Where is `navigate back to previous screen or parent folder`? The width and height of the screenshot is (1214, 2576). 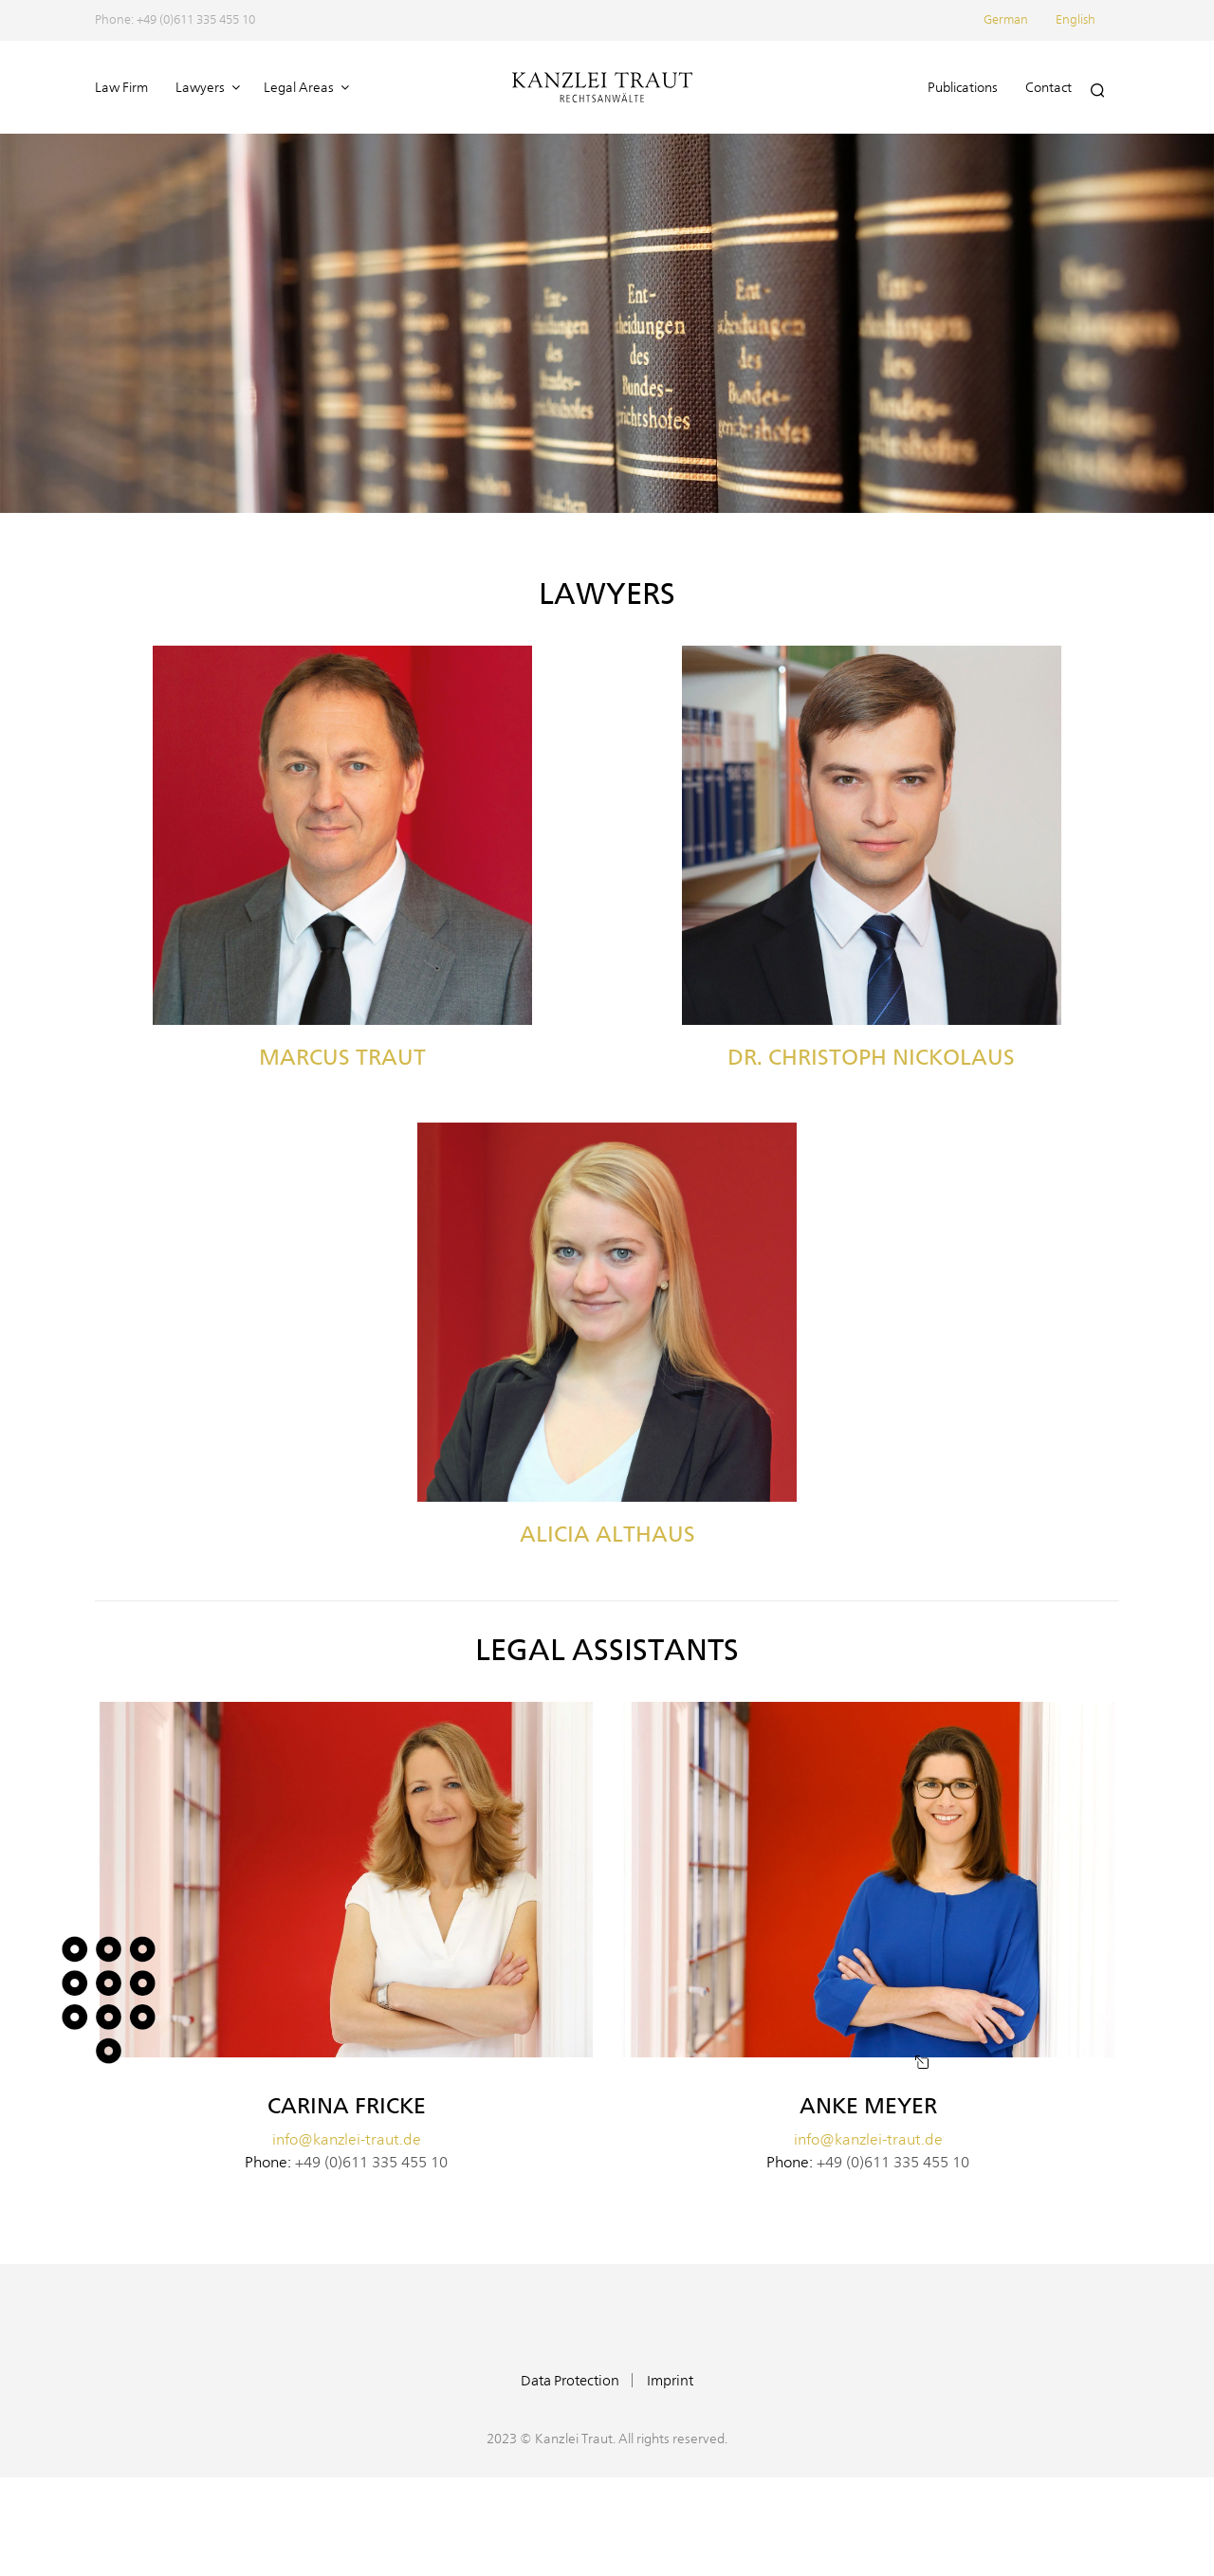 navigate back to previous screen or parent folder is located at coordinates (922, 2062).